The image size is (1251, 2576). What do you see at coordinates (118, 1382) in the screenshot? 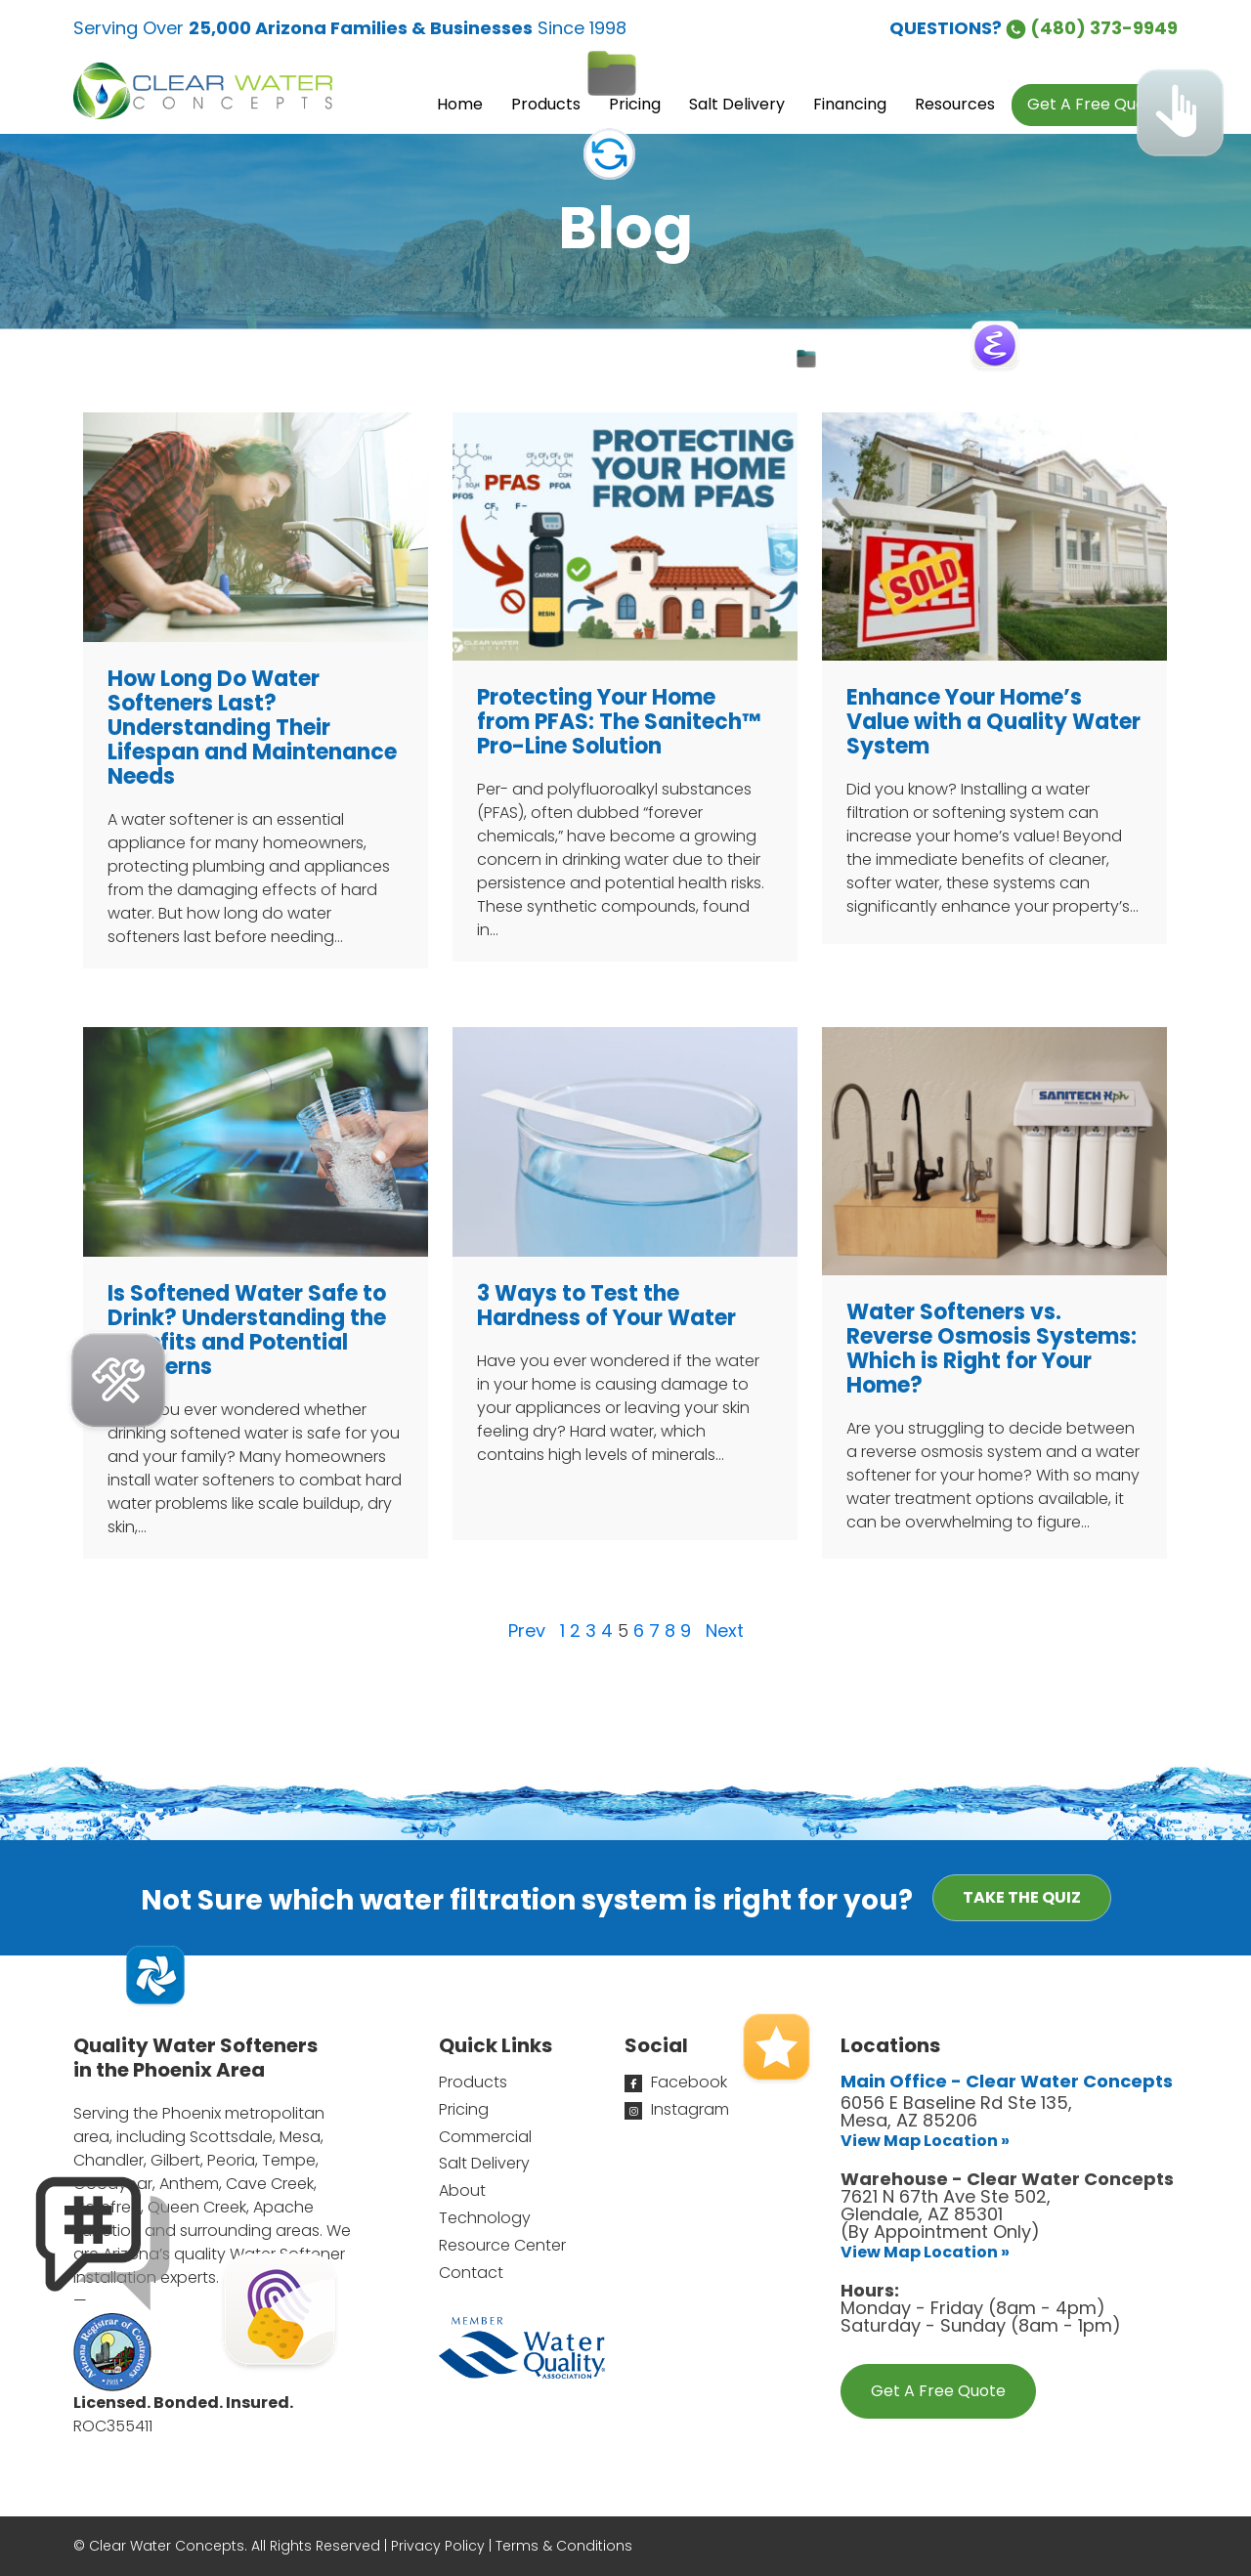
I see `access advanced settings or preferences` at bounding box center [118, 1382].